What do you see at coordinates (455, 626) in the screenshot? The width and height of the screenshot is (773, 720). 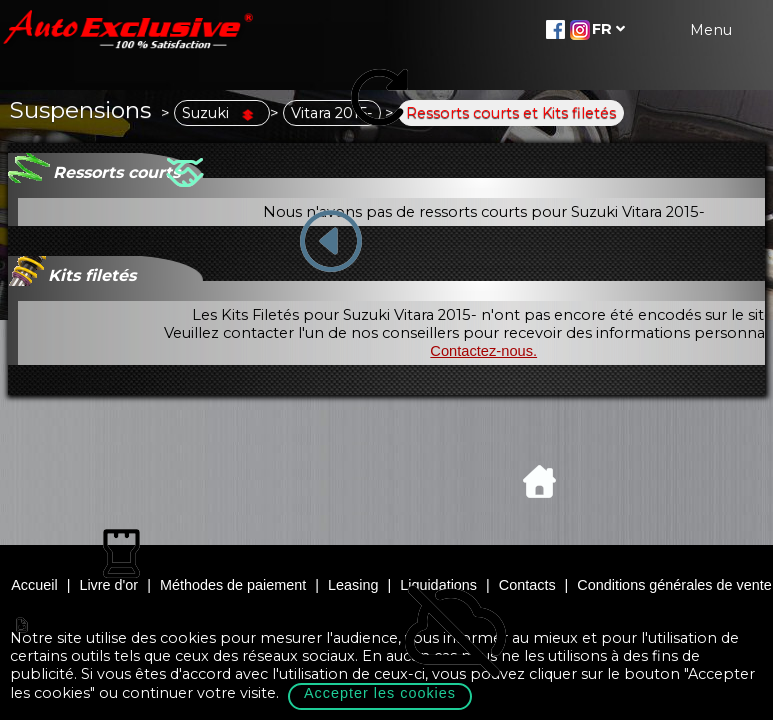 I see `indicates cloud sync is unavailable` at bounding box center [455, 626].